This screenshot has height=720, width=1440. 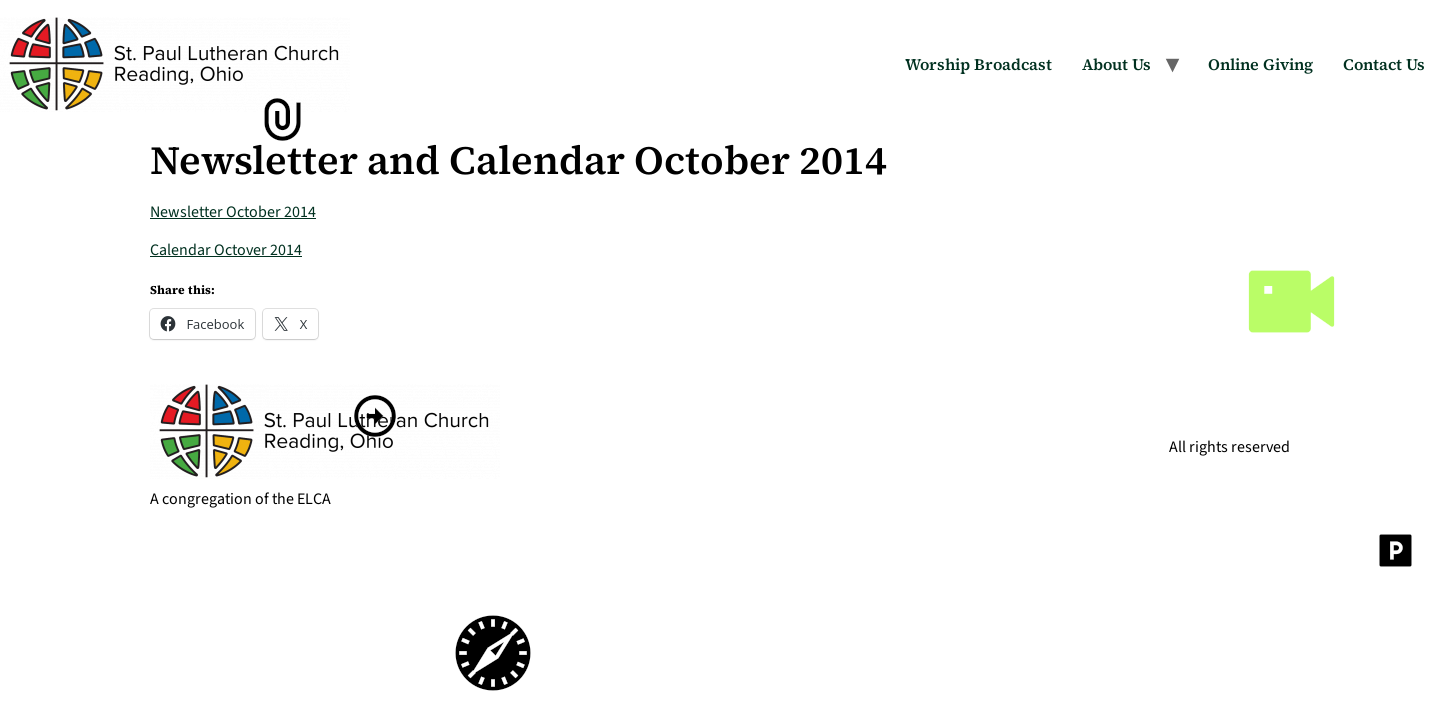 I want to click on open Safari web browser, so click(x=493, y=653).